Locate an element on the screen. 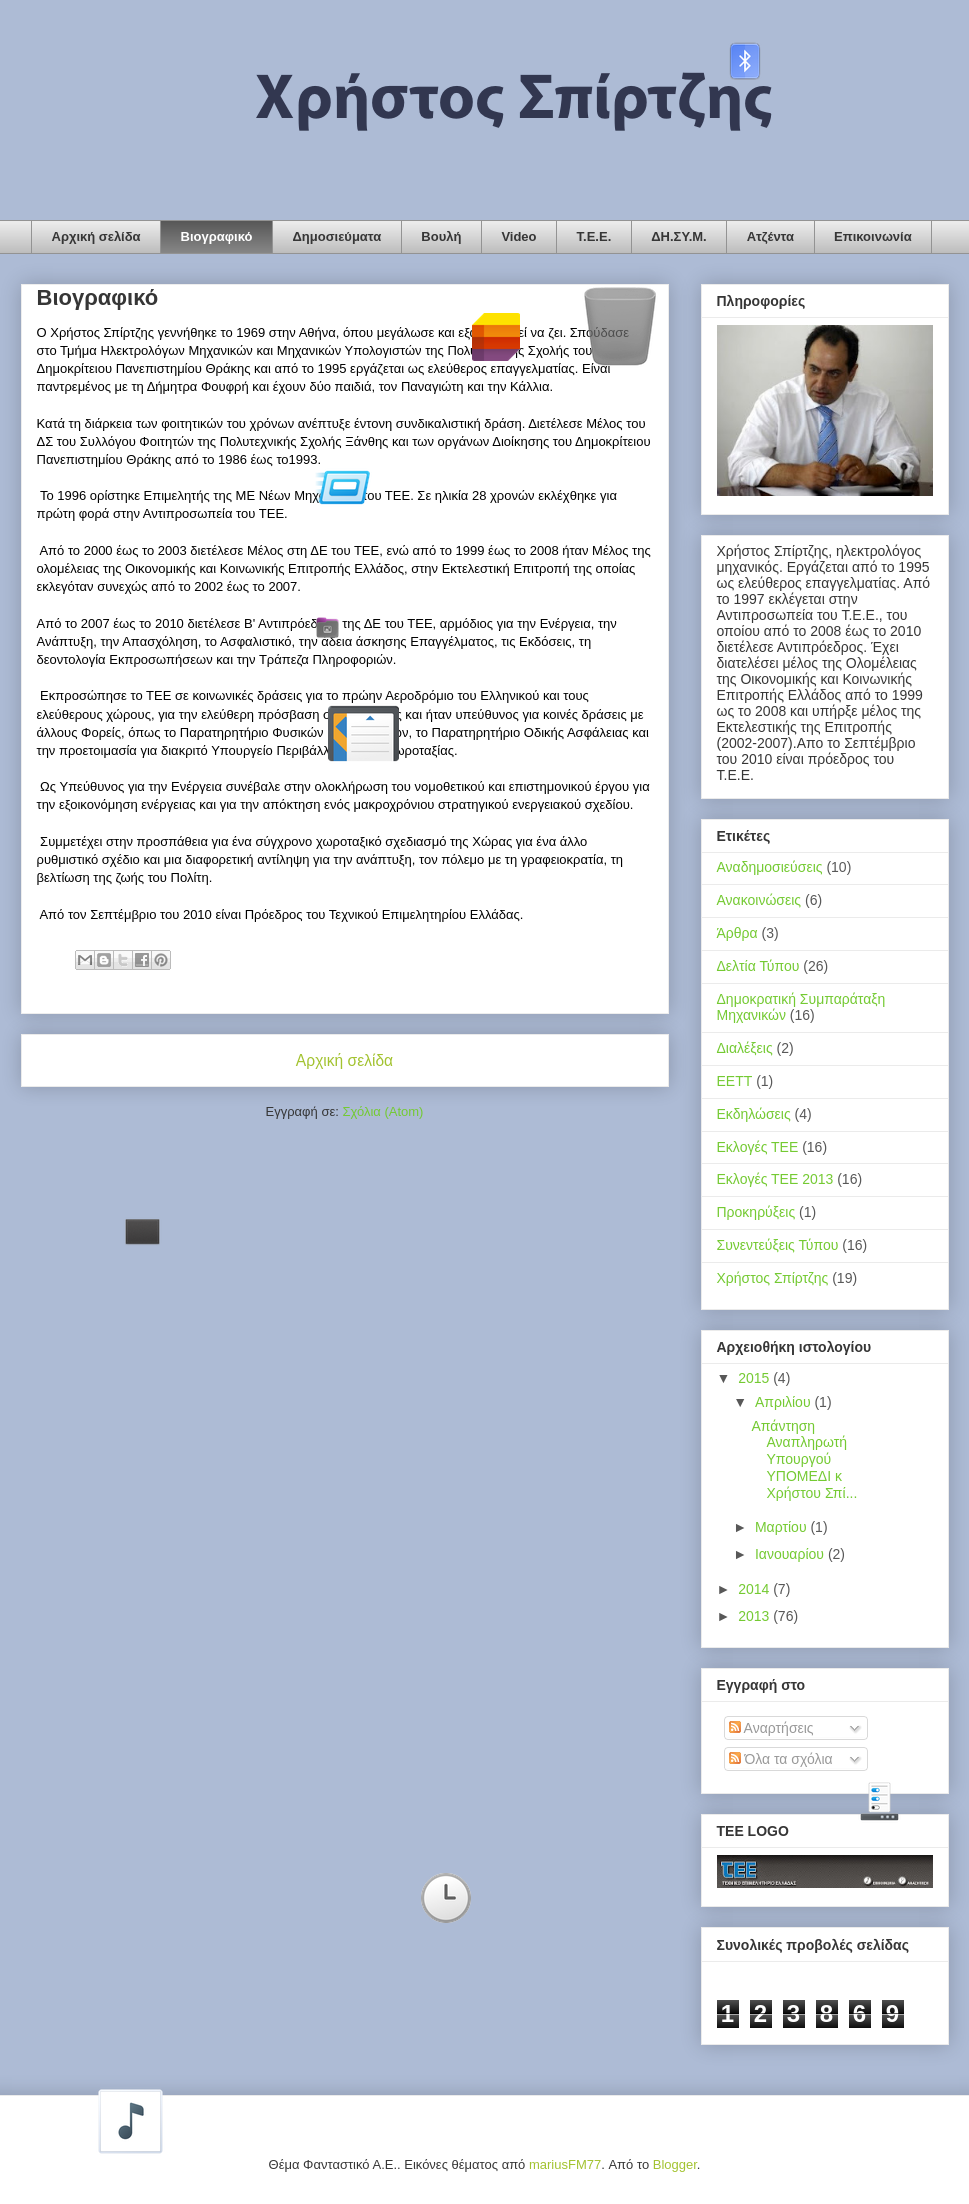  launch or run an application is located at coordinates (344, 487).